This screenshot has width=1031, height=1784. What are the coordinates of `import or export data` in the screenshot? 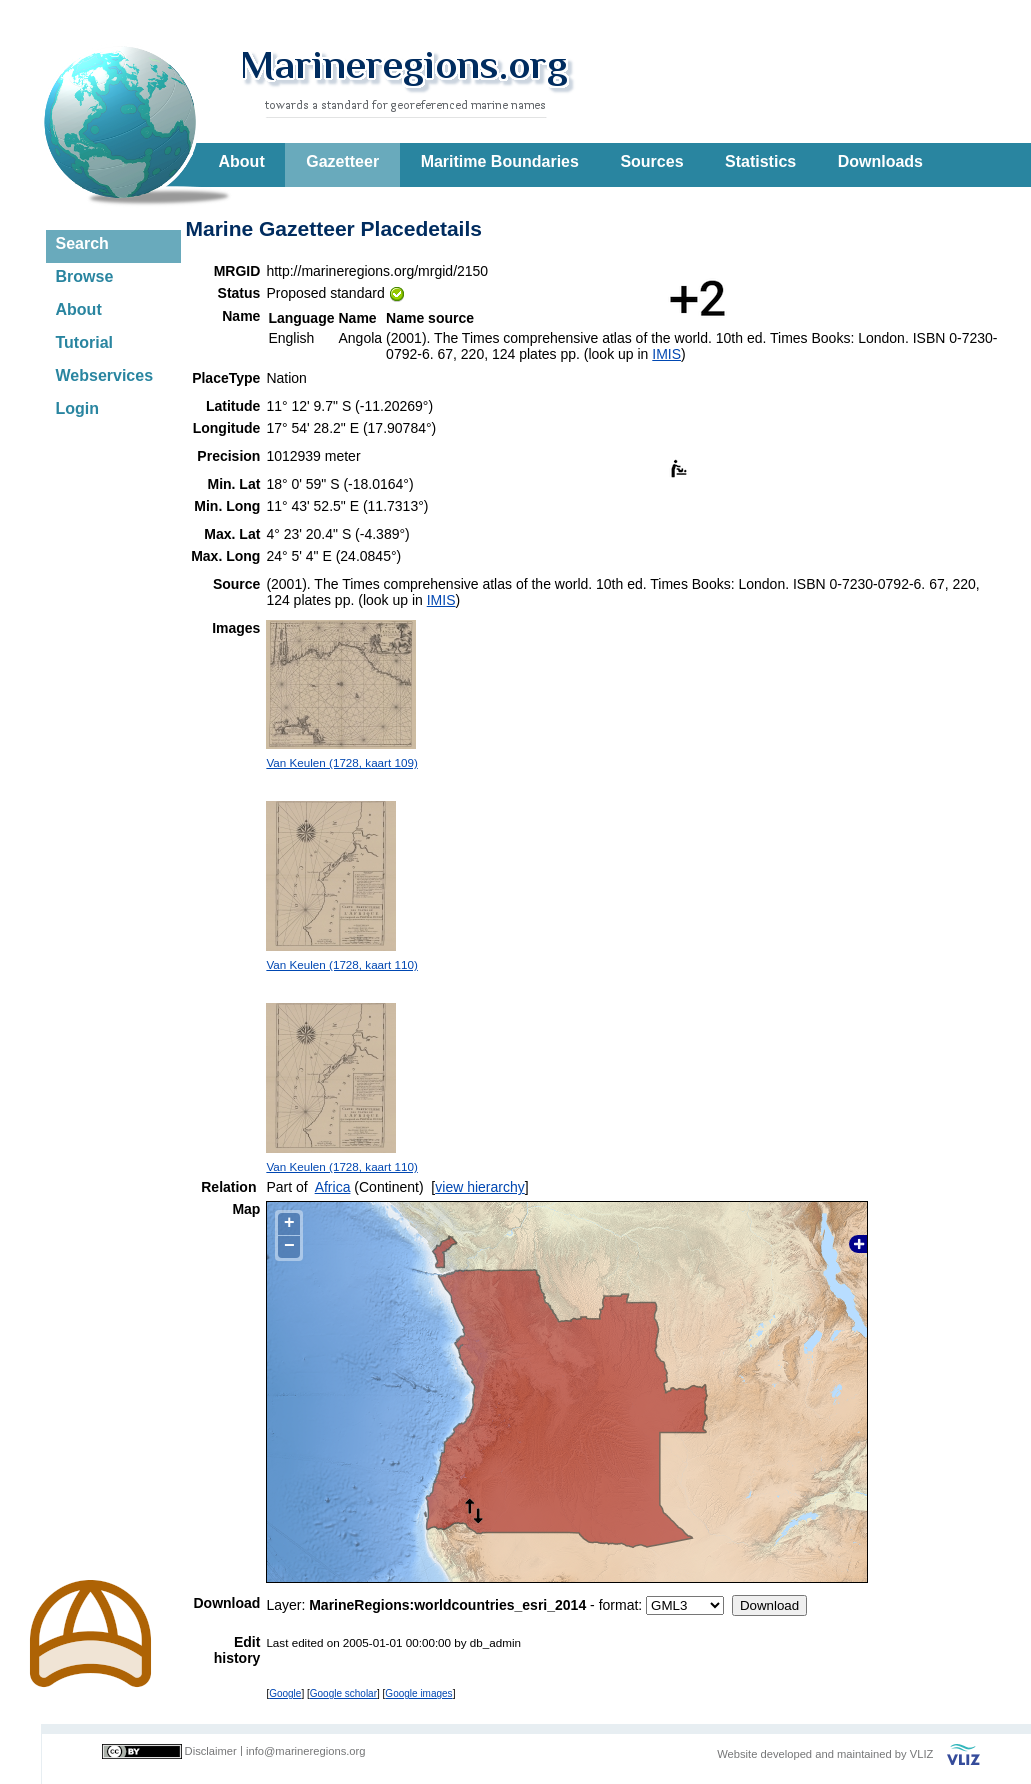 It's located at (474, 1511).